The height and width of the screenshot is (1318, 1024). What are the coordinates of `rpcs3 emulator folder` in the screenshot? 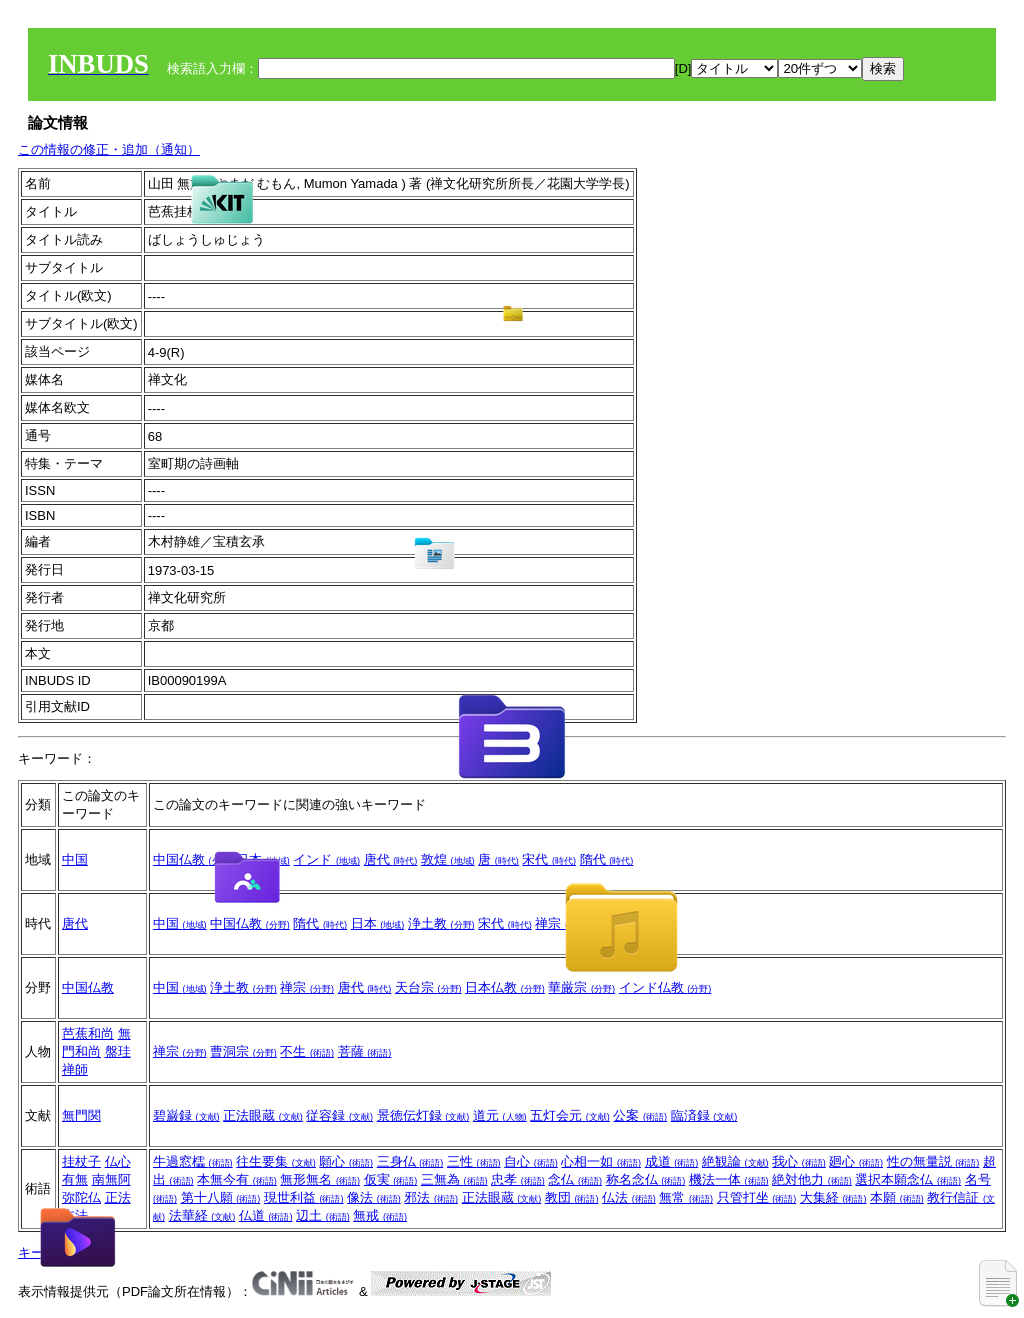 It's located at (511, 739).